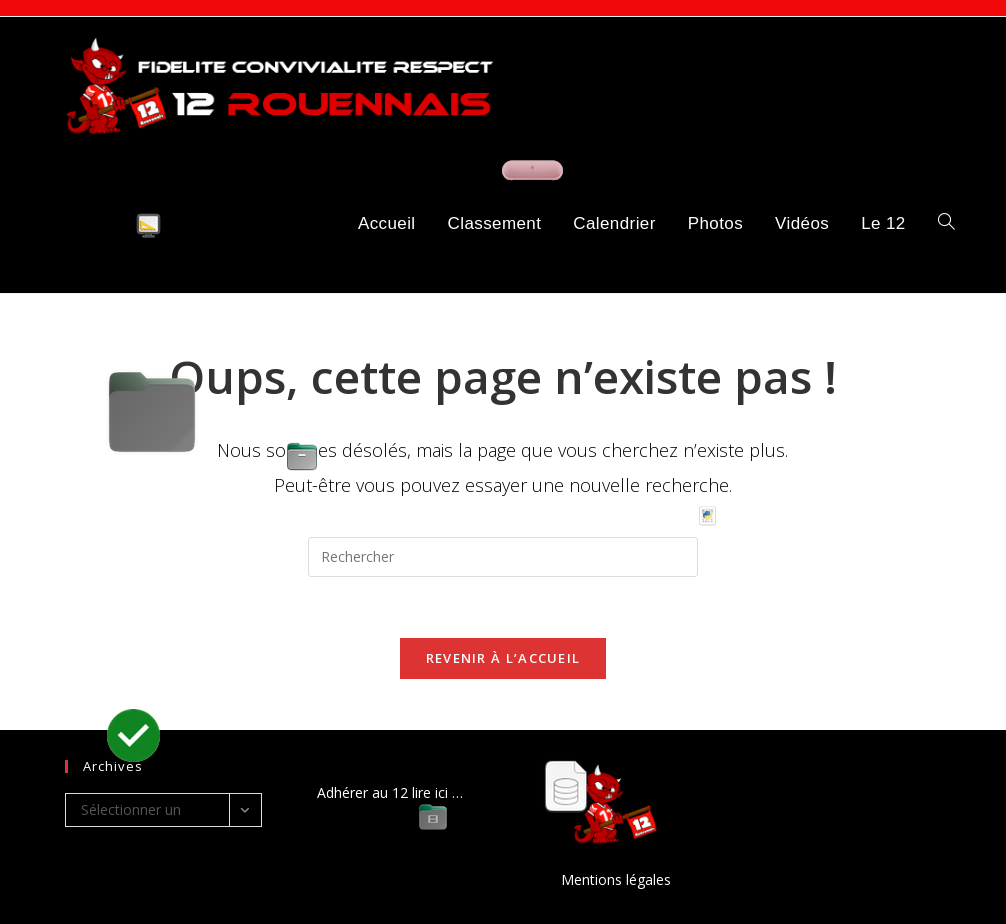 This screenshot has width=1006, height=924. I want to click on python bytecode file (.pyc), so click(707, 515).